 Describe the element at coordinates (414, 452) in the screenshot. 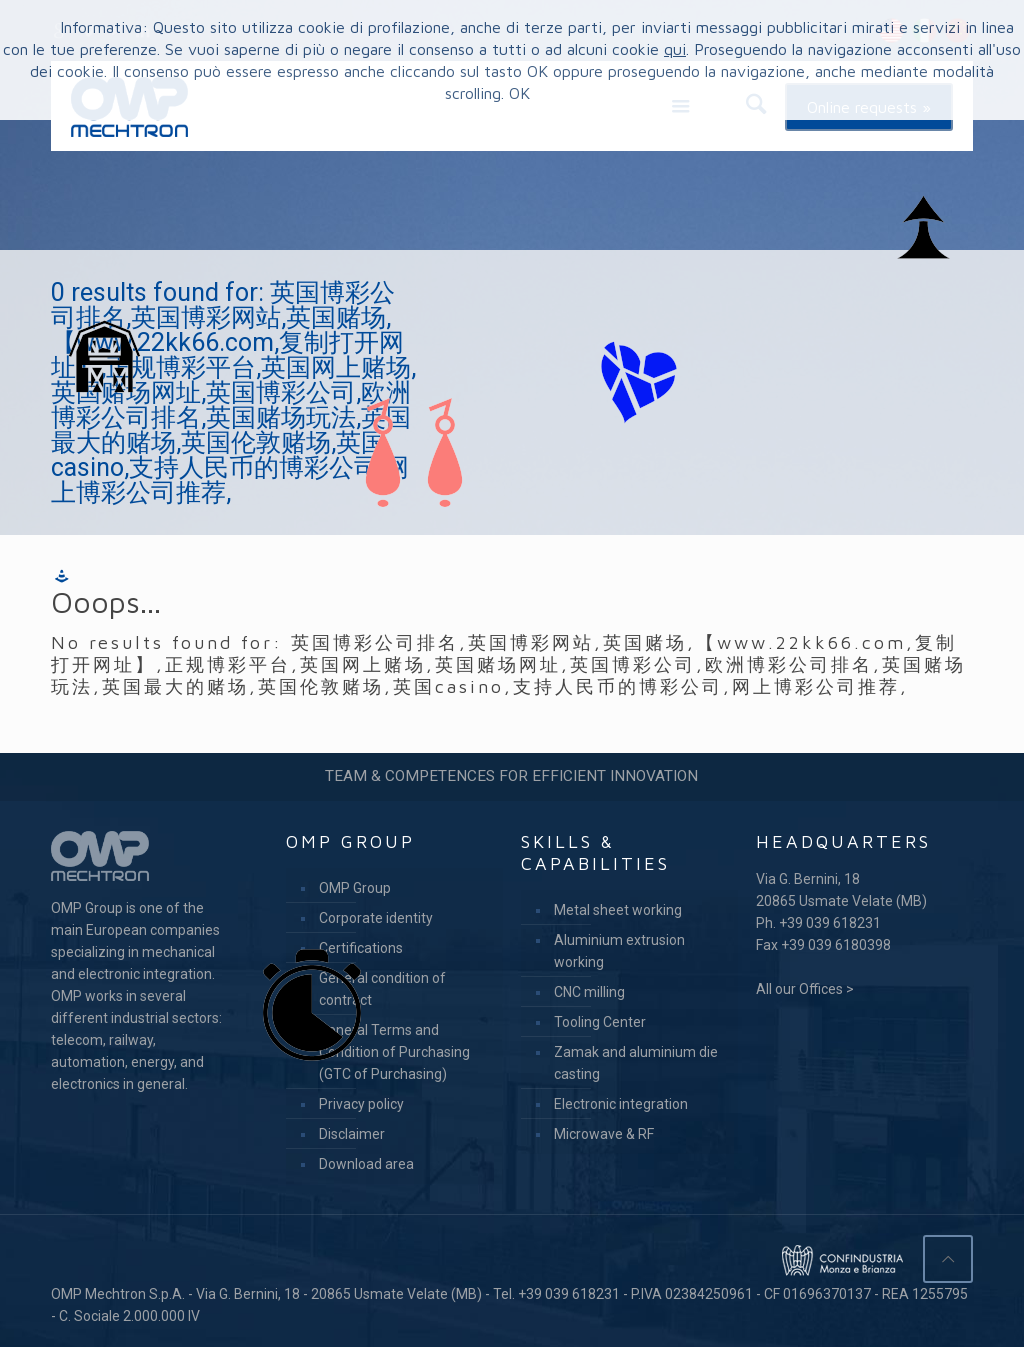

I see `browse or select earring accessories` at that location.